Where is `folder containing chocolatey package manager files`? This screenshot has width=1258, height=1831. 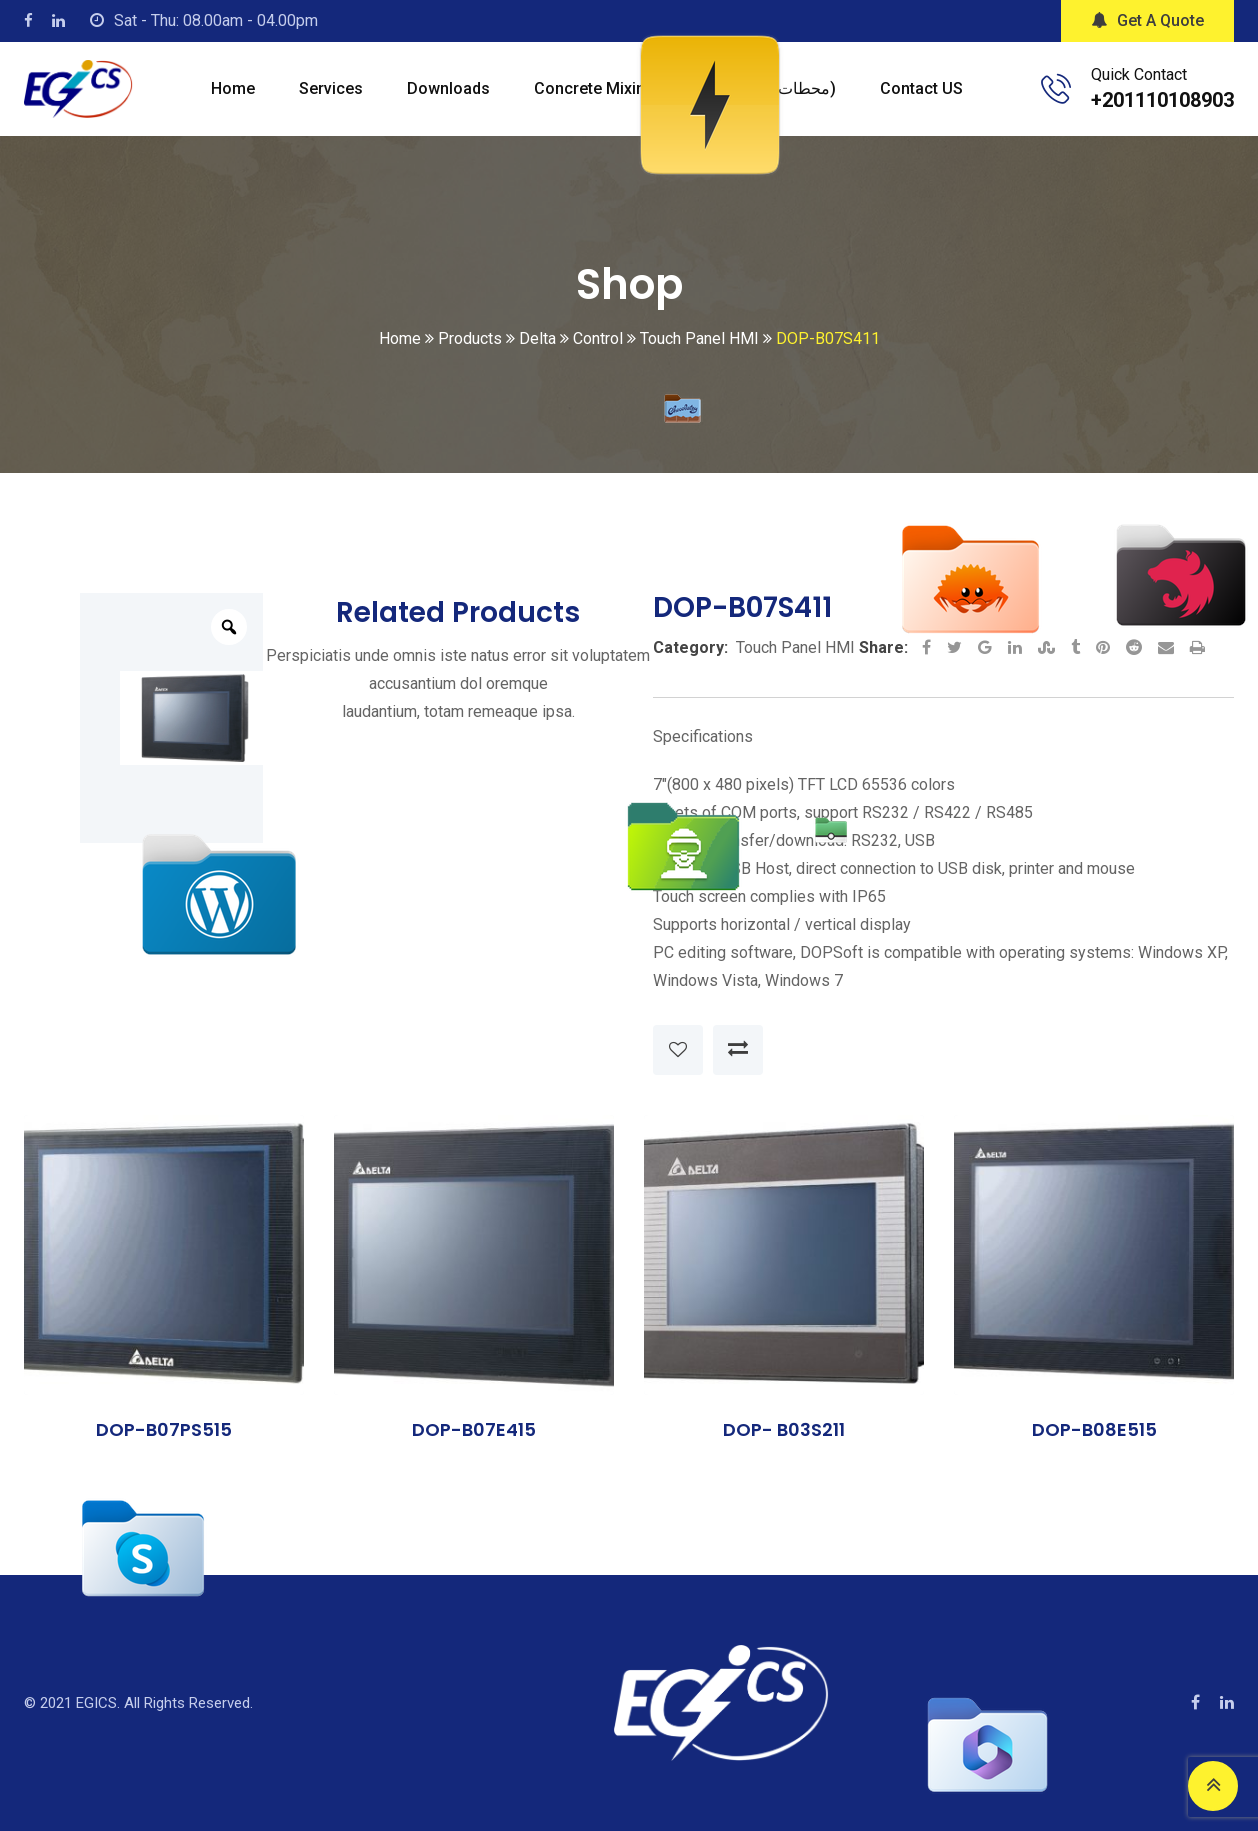
folder containing chocolatey package manager files is located at coordinates (682, 409).